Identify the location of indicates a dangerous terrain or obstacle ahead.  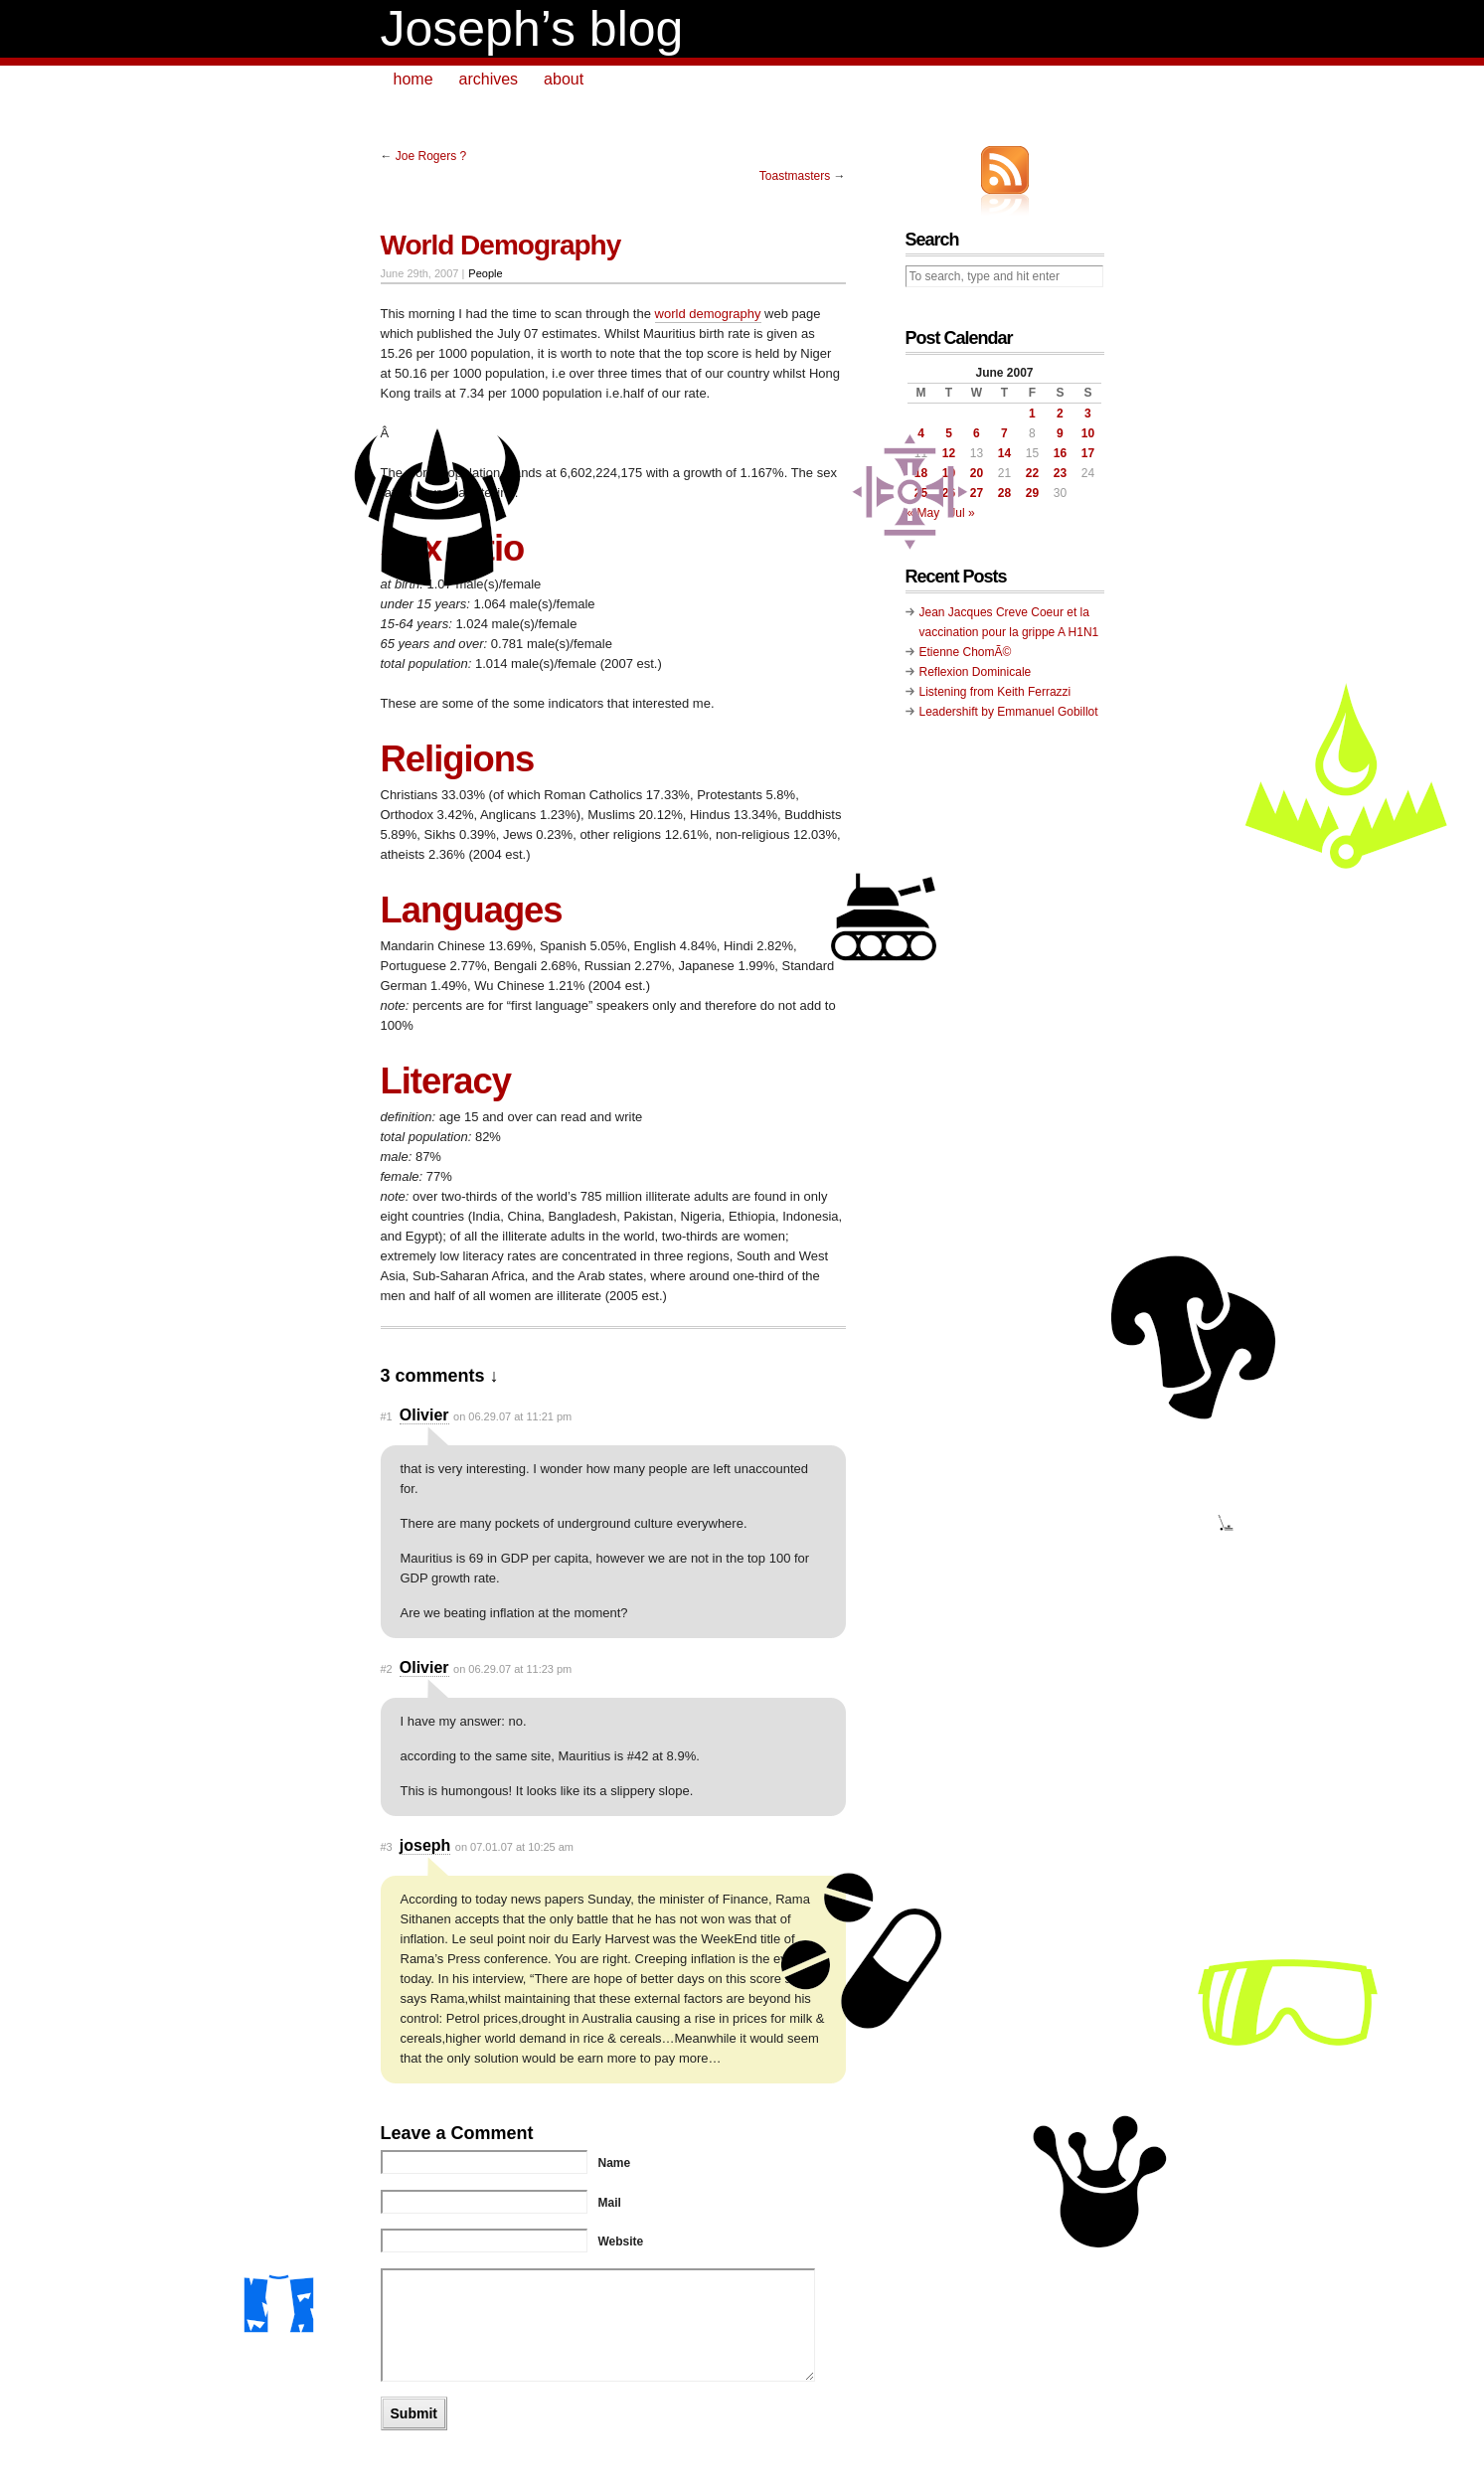
(278, 2297).